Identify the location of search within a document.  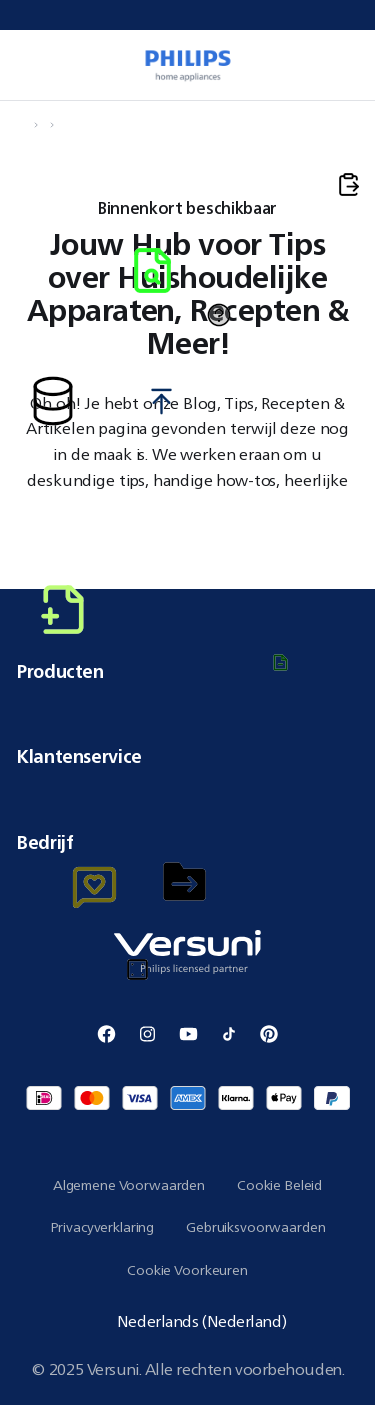
(152, 270).